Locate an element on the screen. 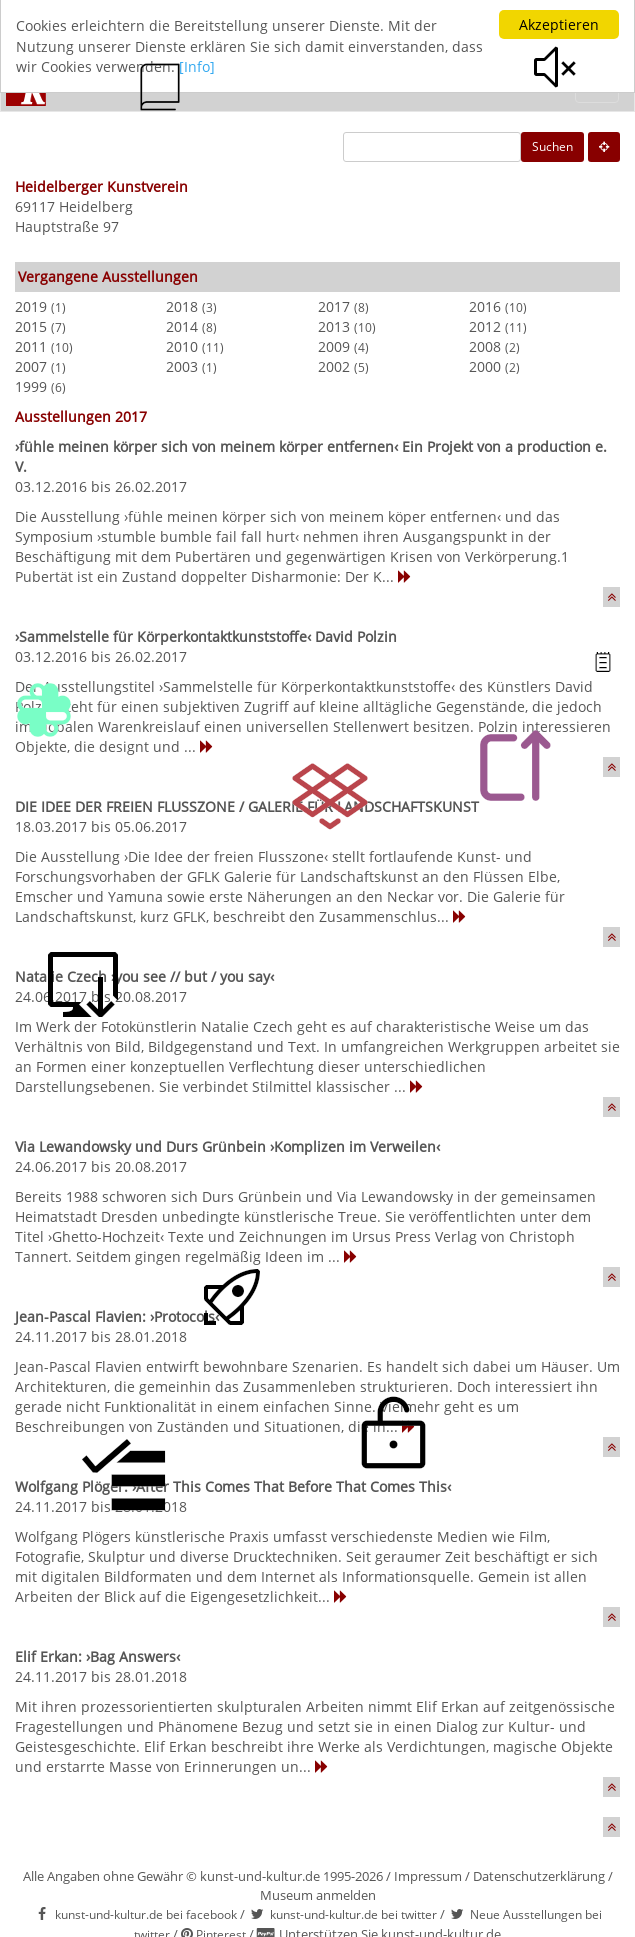 The height and width of the screenshot is (1937, 635). open a book or reading view is located at coordinates (160, 87).